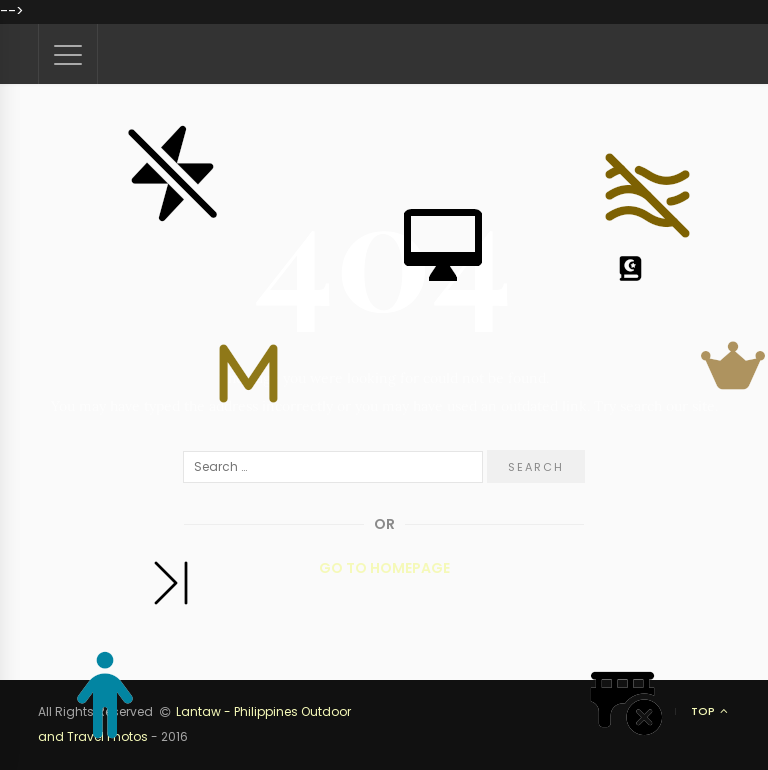 This screenshot has width=768, height=770. I want to click on indicates items starting with the letter M, so click(248, 373).